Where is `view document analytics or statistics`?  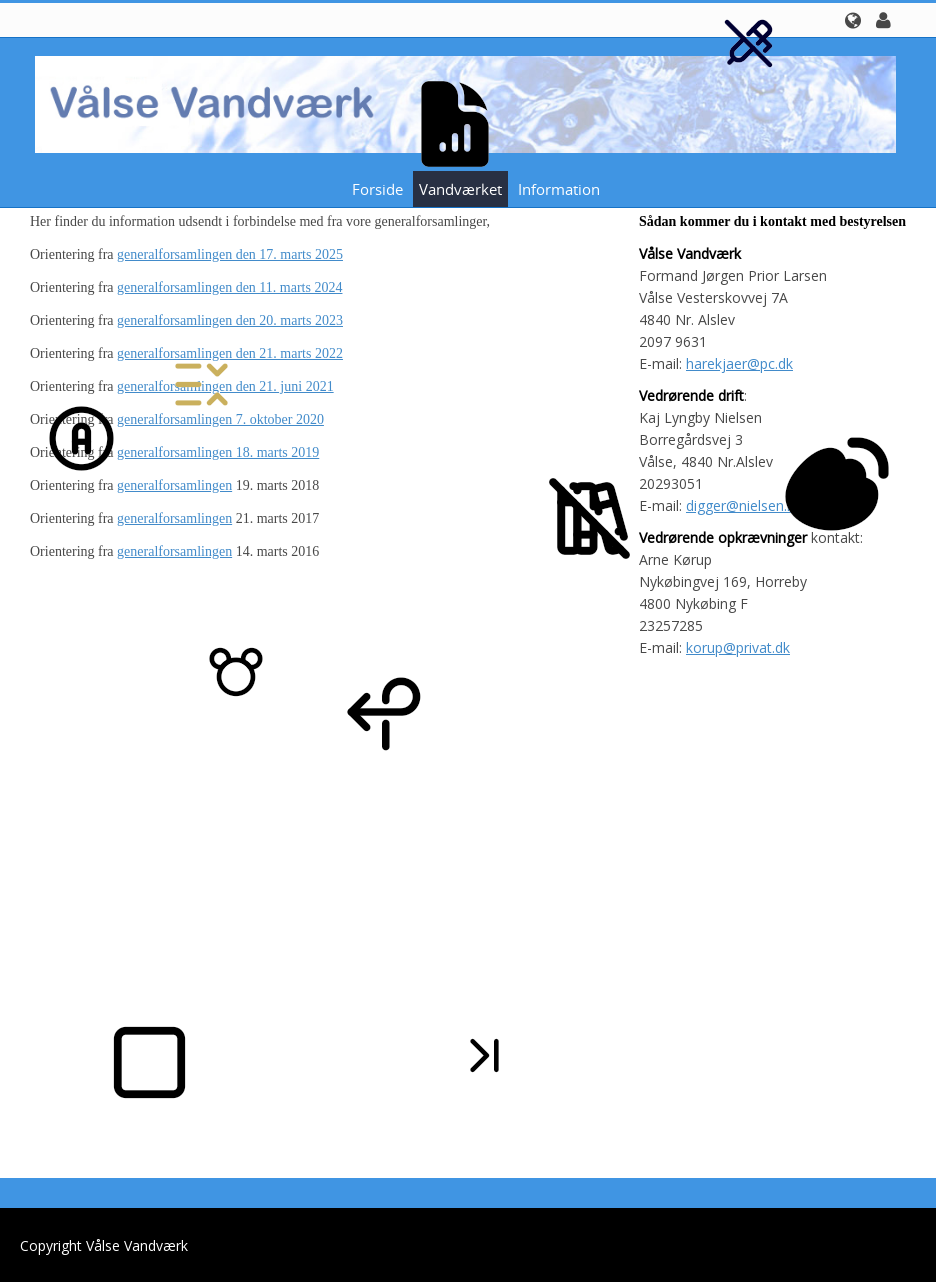
view document analytics or statistics is located at coordinates (455, 124).